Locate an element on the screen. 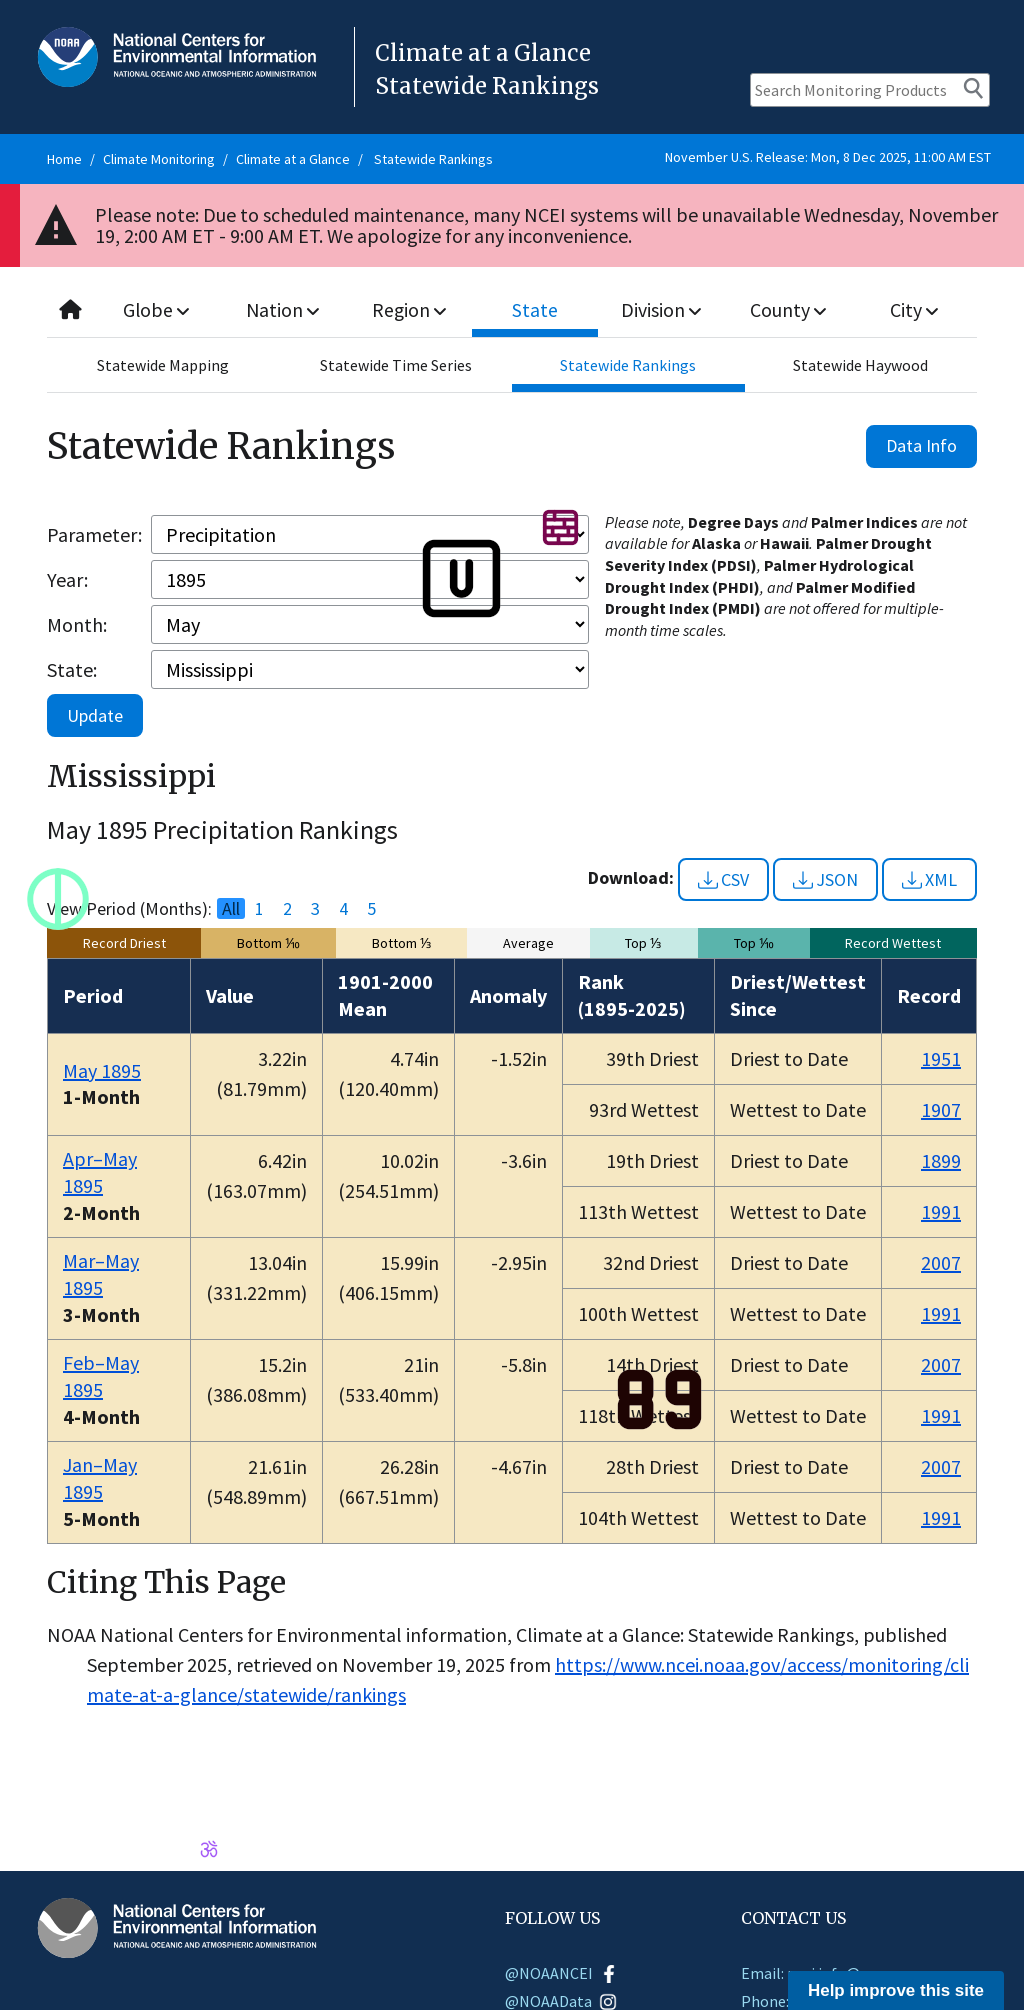 The height and width of the screenshot is (2010, 1024). toggle between light and dark mode is located at coordinates (58, 899).